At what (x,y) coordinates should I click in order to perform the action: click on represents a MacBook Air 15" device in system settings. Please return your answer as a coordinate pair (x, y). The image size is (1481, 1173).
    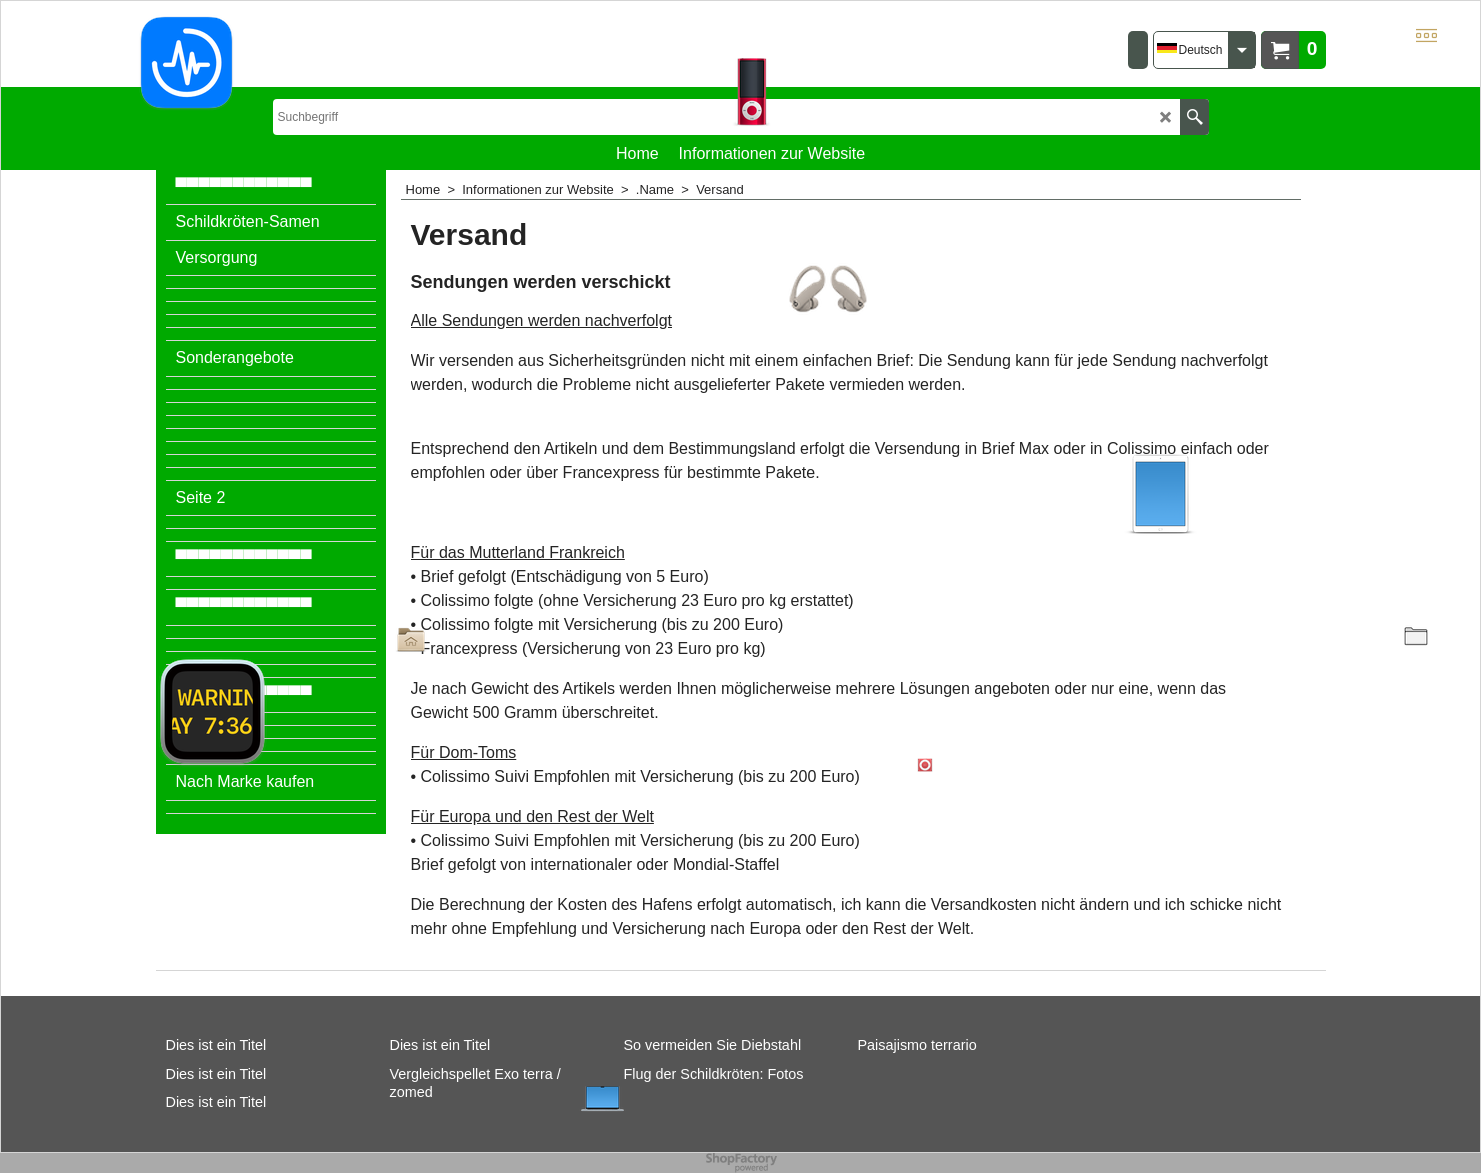
    Looking at the image, I should click on (602, 1096).